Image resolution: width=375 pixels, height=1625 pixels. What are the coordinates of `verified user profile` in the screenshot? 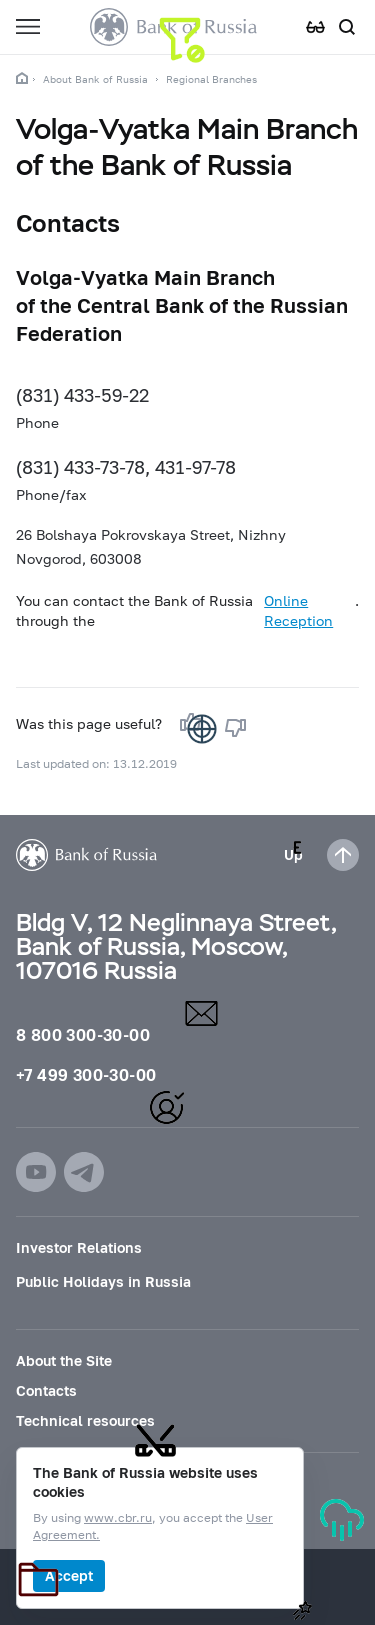 It's located at (166, 1107).